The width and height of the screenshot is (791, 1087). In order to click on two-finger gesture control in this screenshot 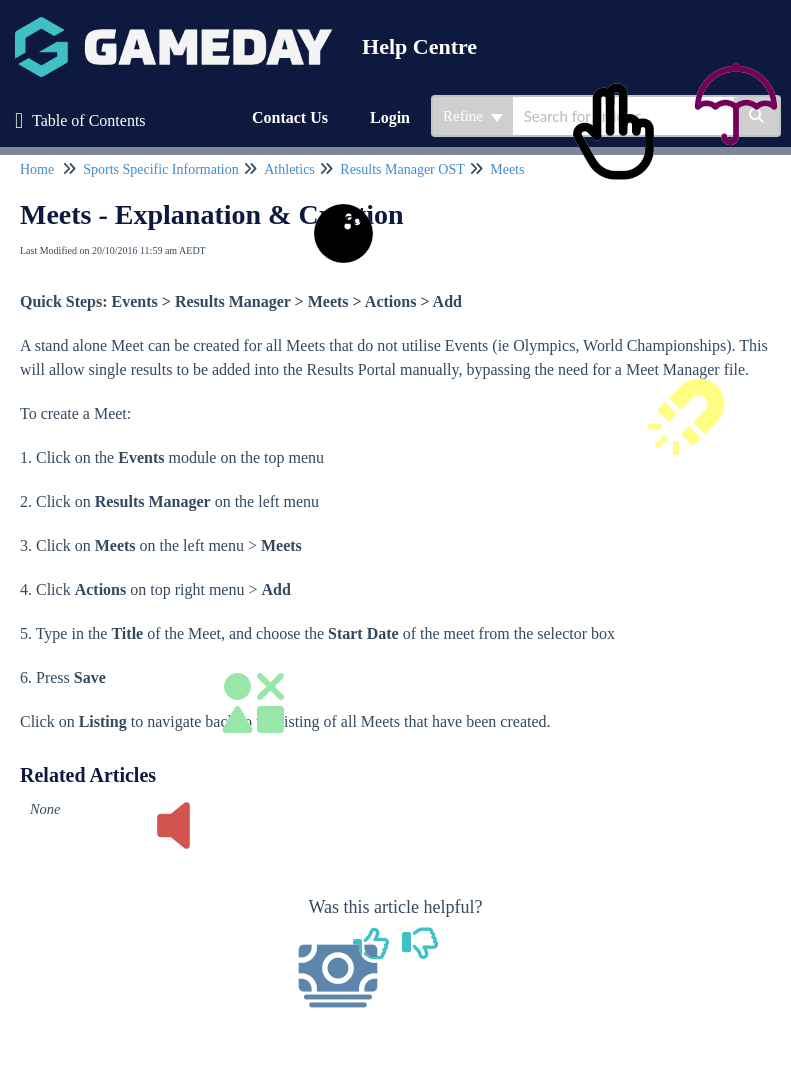, I will do `click(614, 131)`.